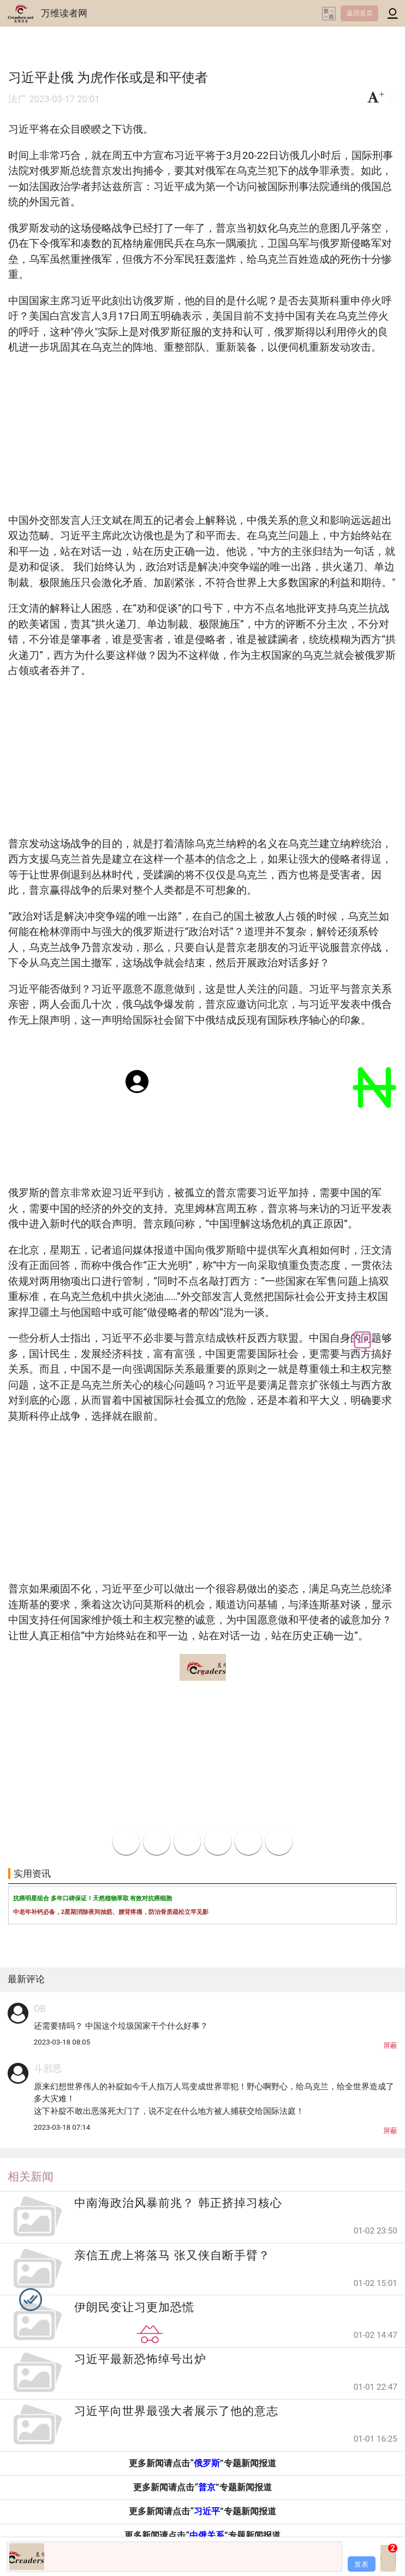 The height and width of the screenshot is (2576, 405). Describe the element at coordinates (374, 1088) in the screenshot. I see `nigerian naira currency symbol` at that location.